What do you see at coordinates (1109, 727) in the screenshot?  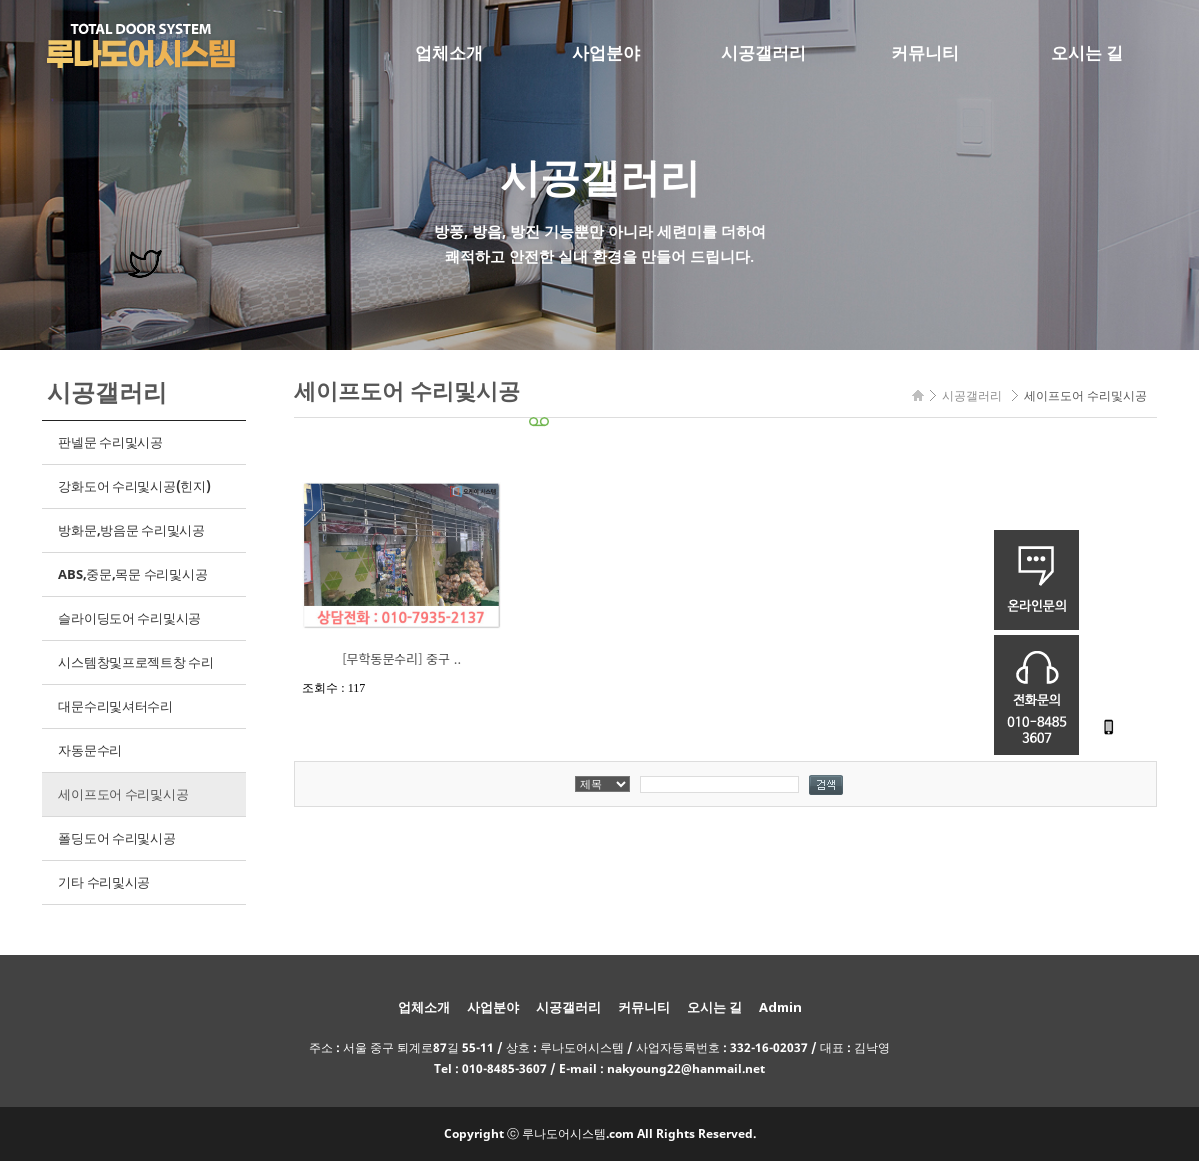 I see `indicates mobile device or smartphone` at bounding box center [1109, 727].